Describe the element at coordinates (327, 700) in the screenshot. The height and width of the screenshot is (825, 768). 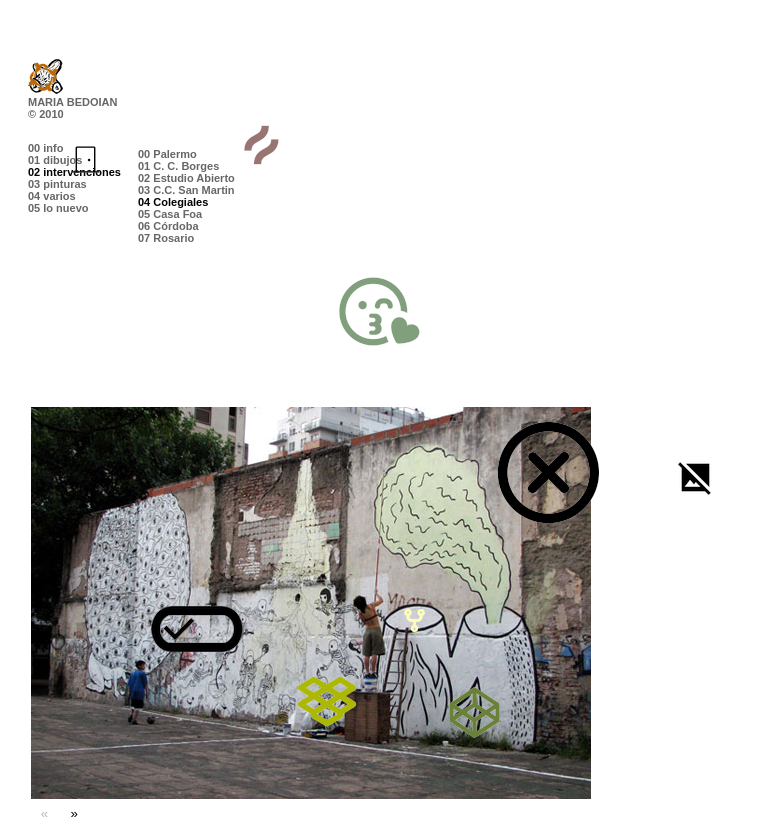
I see `connect to dropbox account` at that location.